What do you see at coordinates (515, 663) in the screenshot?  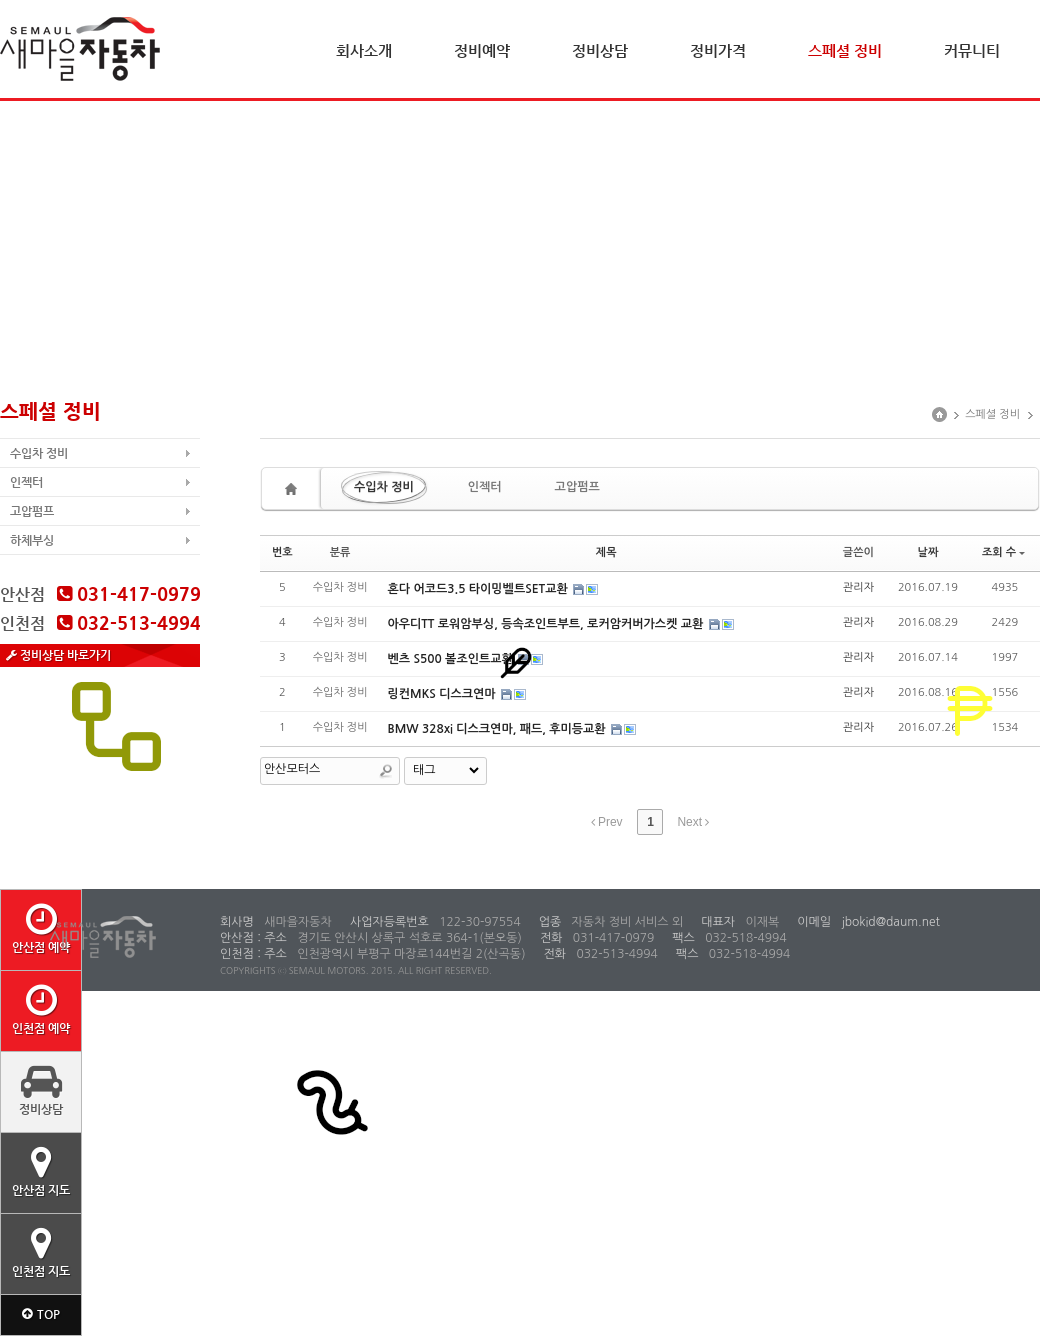 I see `compose a new post or message` at bounding box center [515, 663].